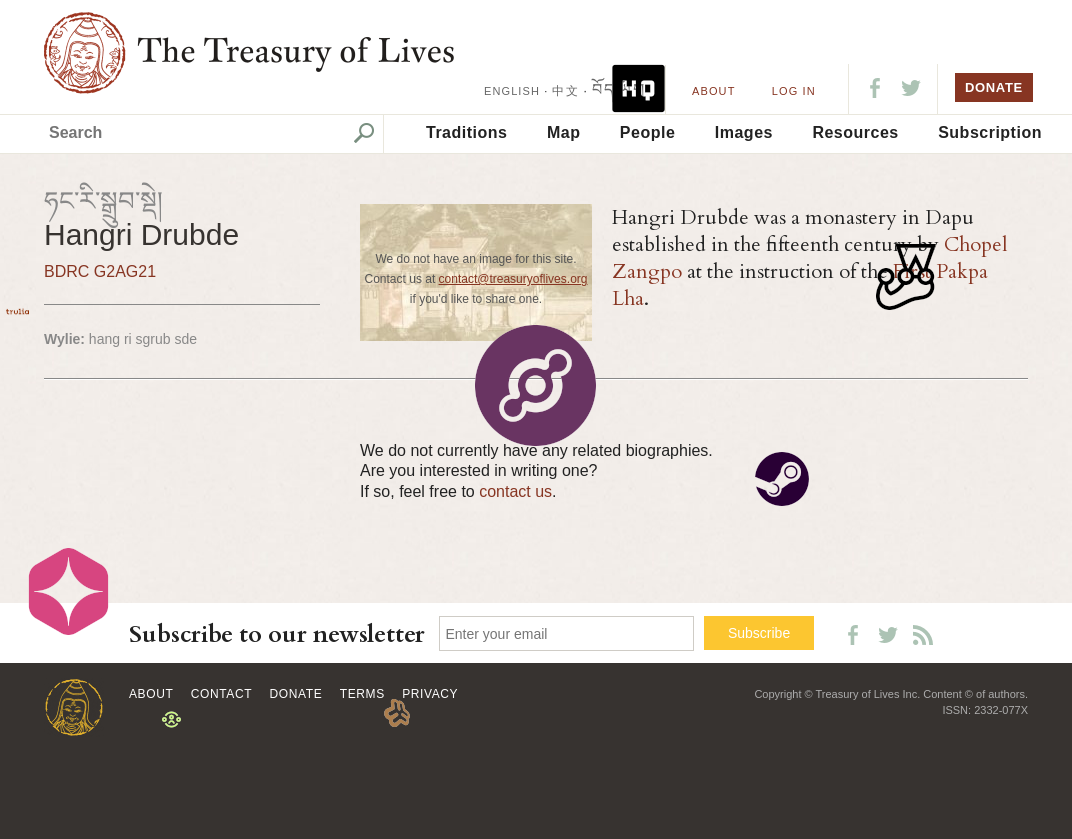  Describe the element at coordinates (171, 719) in the screenshot. I see `view community members` at that location.